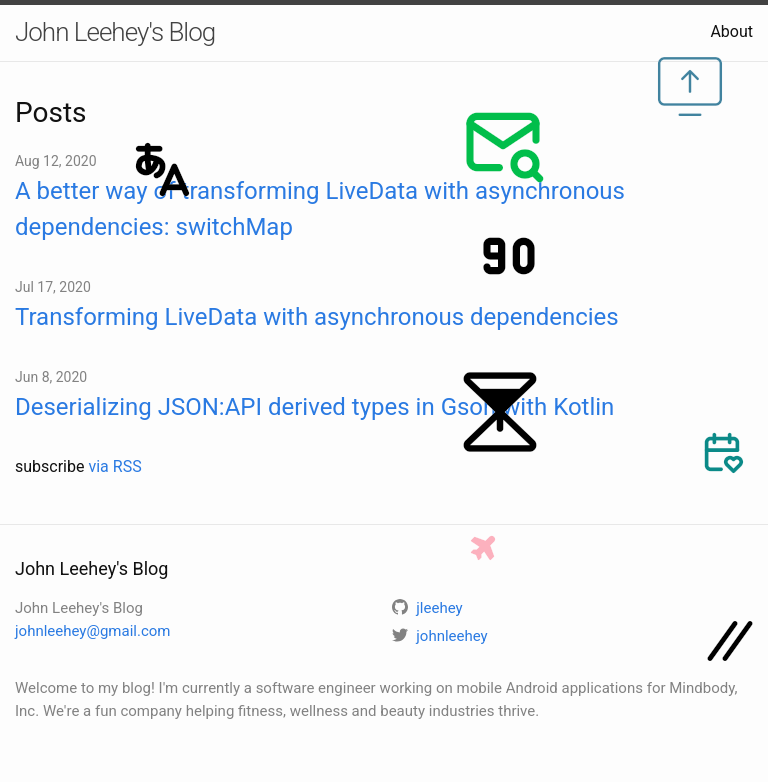  I want to click on view favorite or loved events, so click(722, 452).